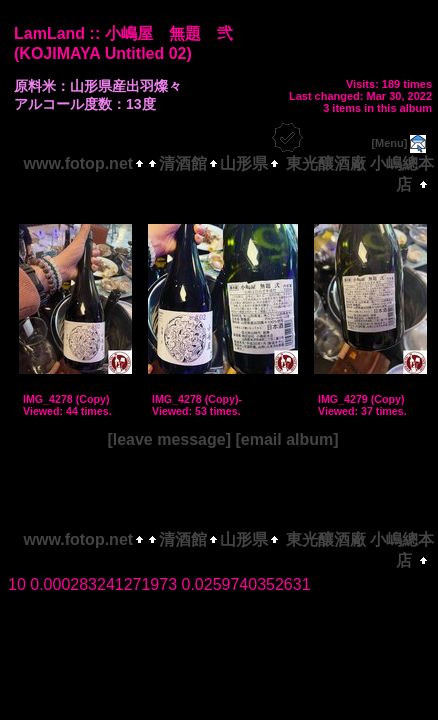  What do you see at coordinates (204, 655) in the screenshot?
I see `window sensor status for smart home` at bounding box center [204, 655].